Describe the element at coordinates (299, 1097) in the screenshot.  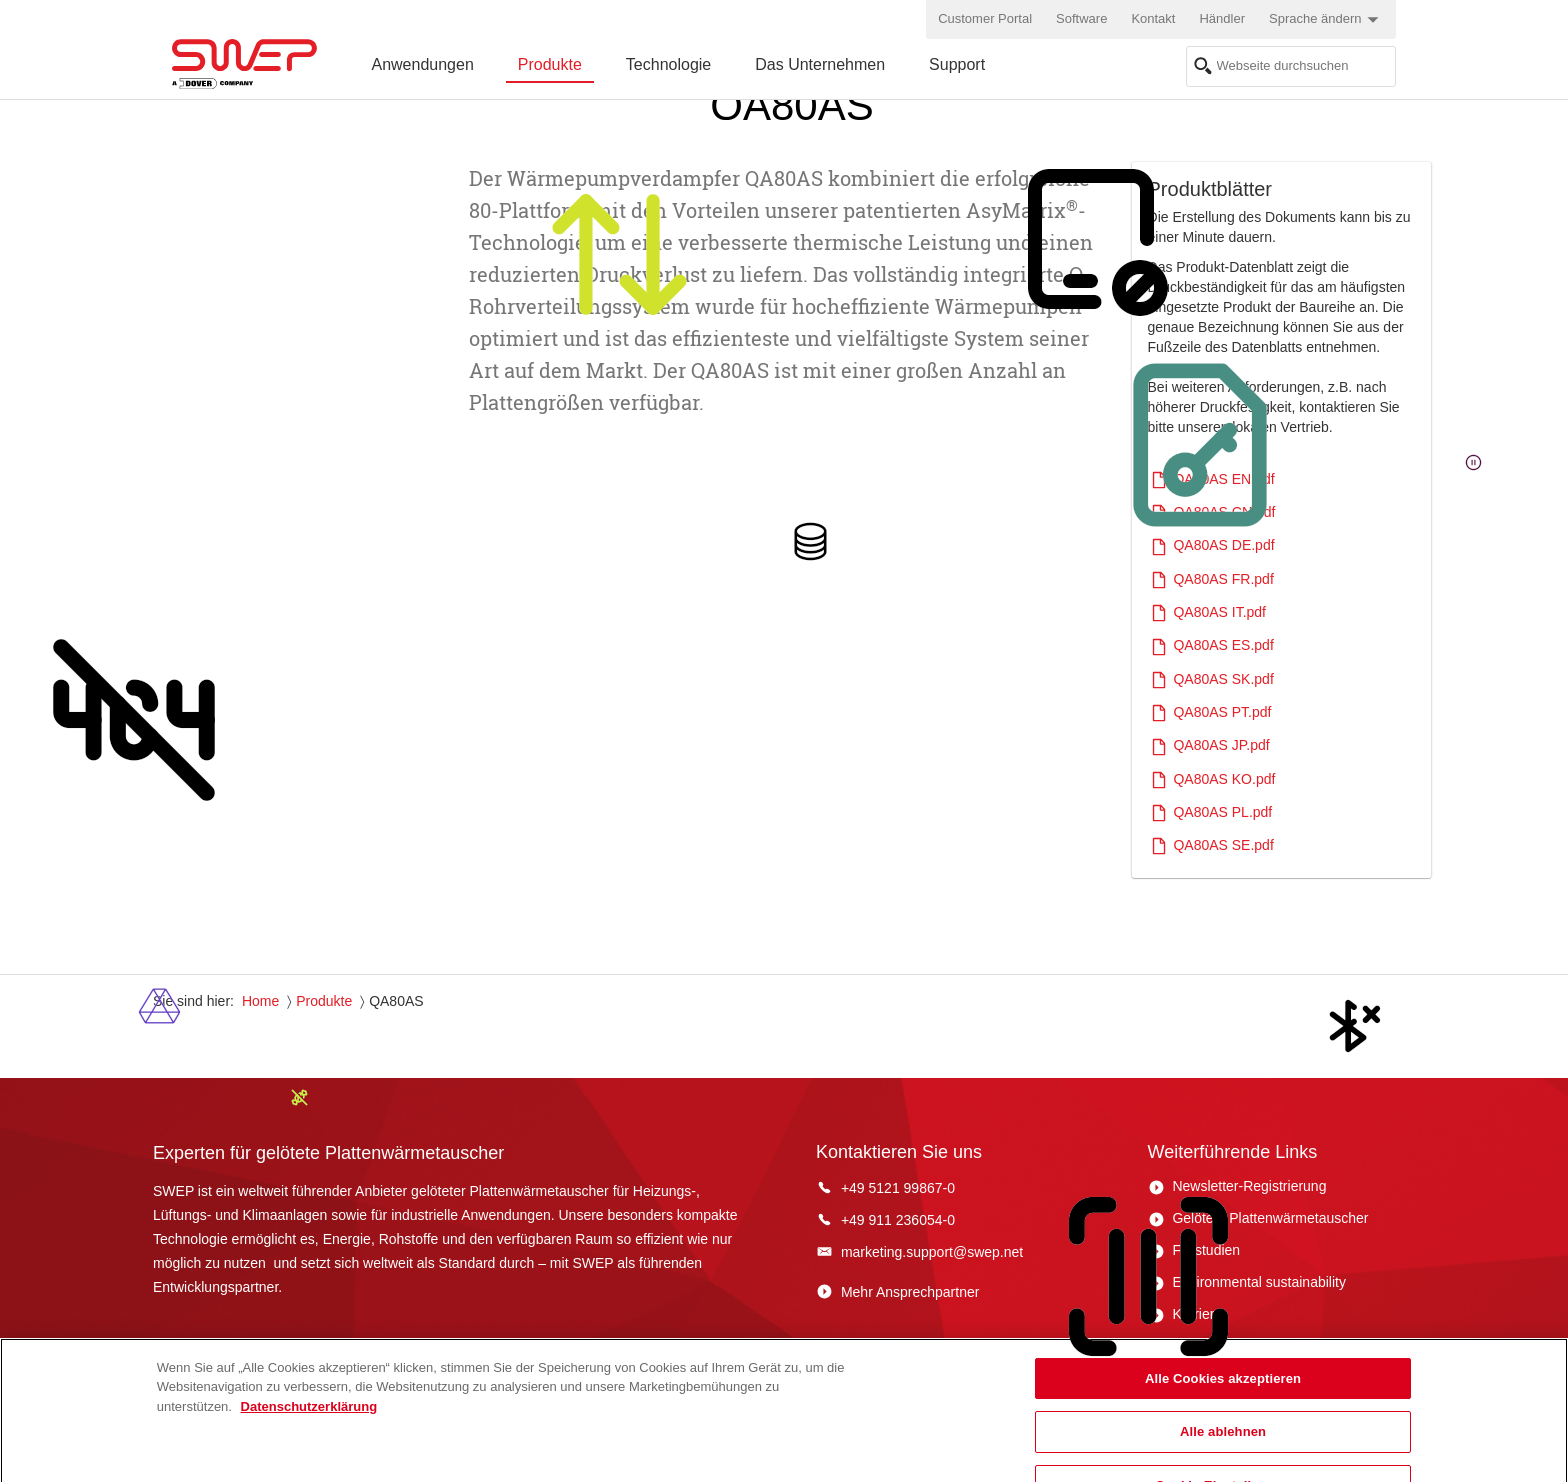
I see `disable candy crush notifications` at that location.